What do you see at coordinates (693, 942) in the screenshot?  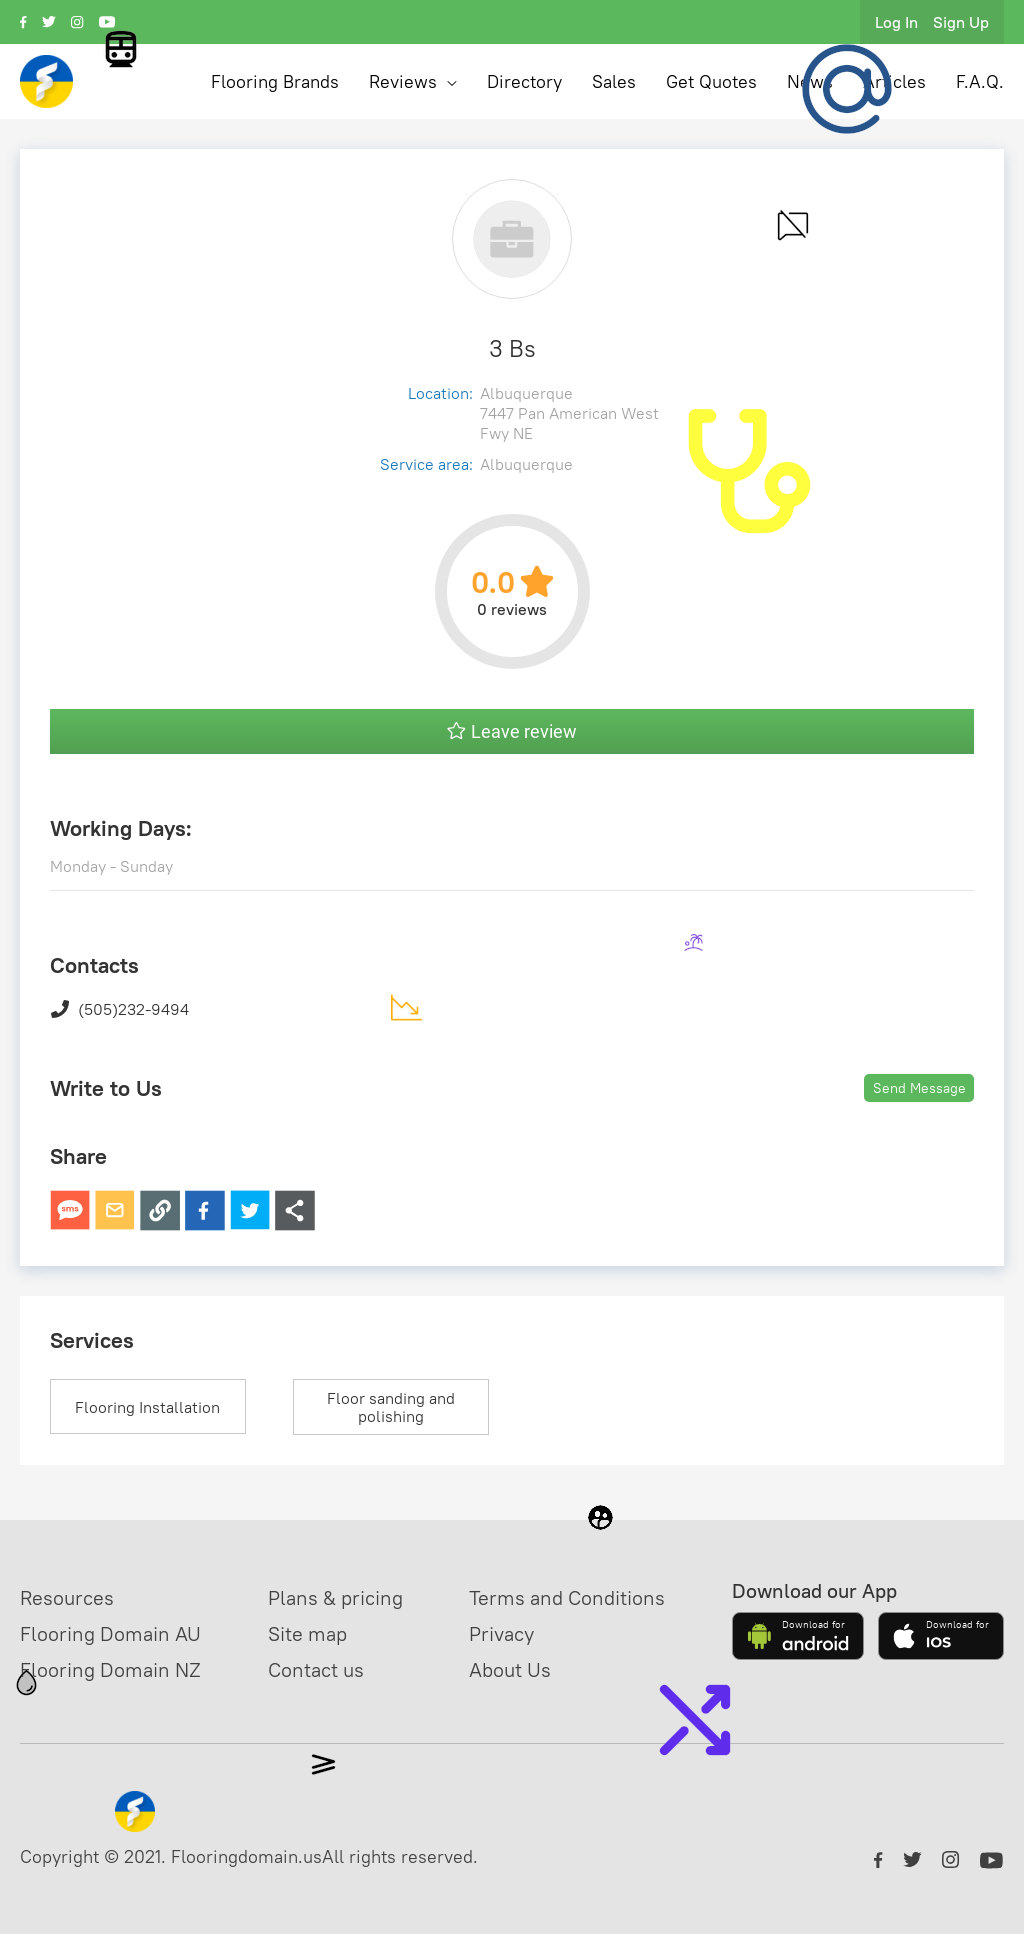 I see `view vacation or travel destinations` at bounding box center [693, 942].